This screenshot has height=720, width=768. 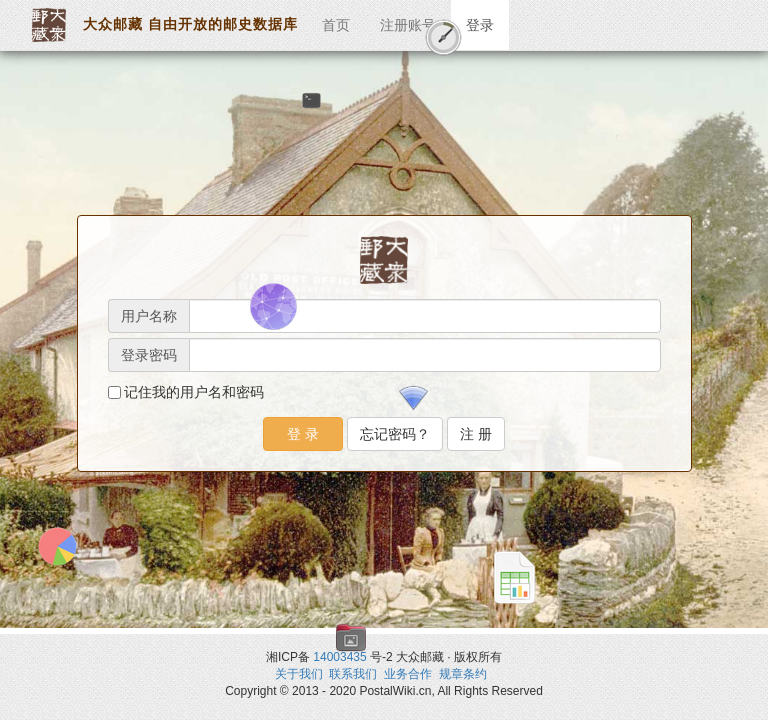 What do you see at coordinates (514, 577) in the screenshot?
I see `open a spreadsheet file` at bounding box center [514, 577].